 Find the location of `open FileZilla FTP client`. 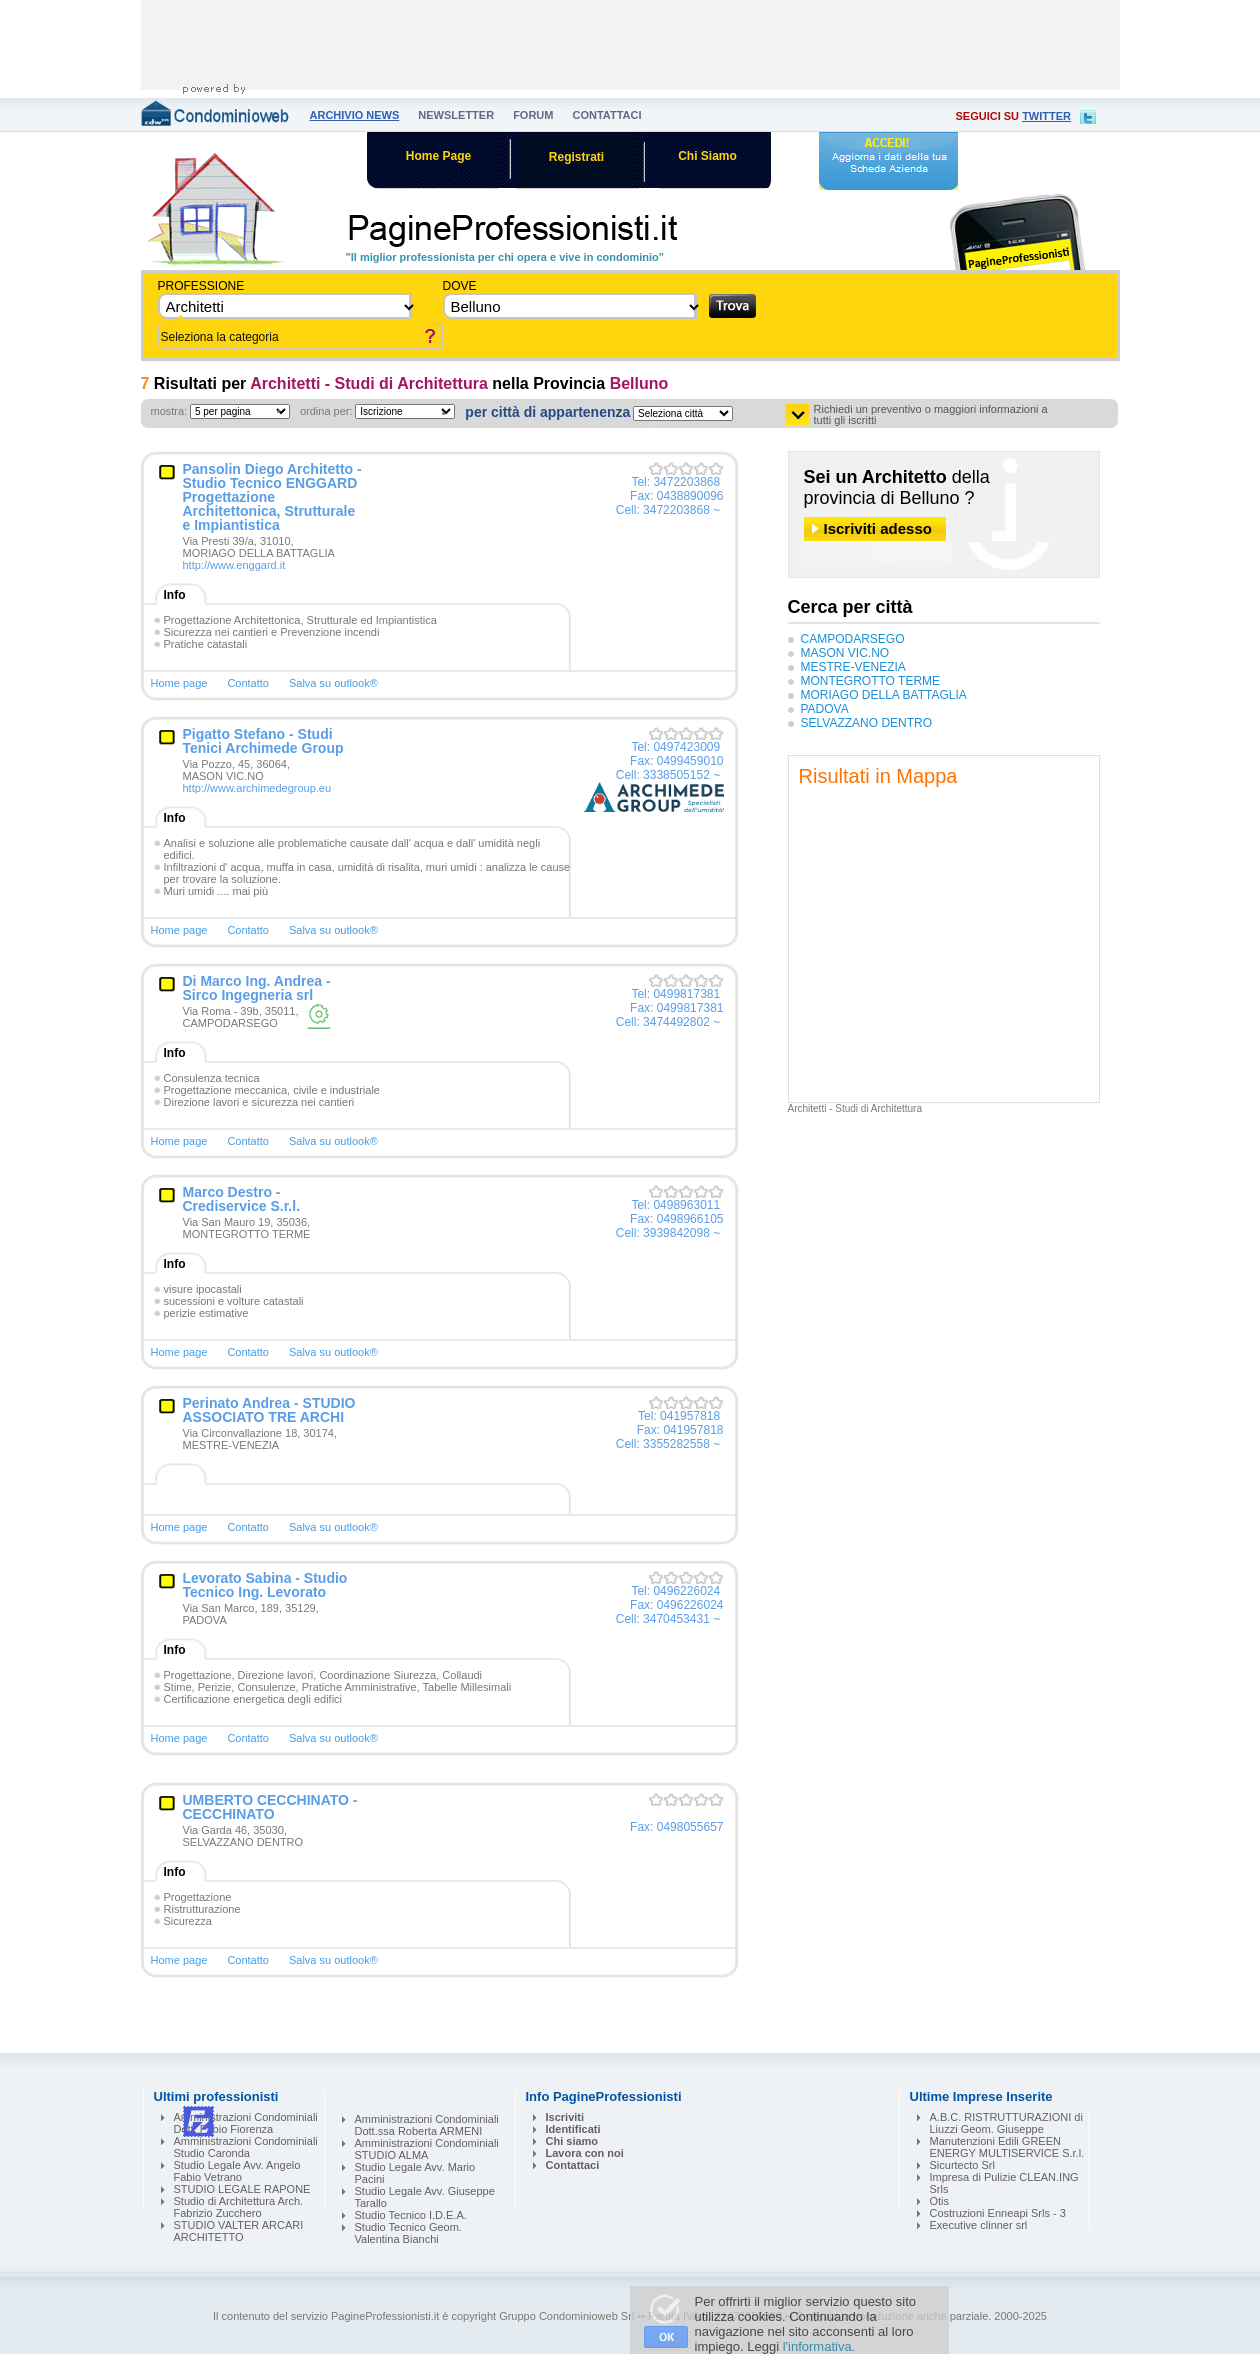

open FileZilla FTP client is located at coordinates (198, 2121).